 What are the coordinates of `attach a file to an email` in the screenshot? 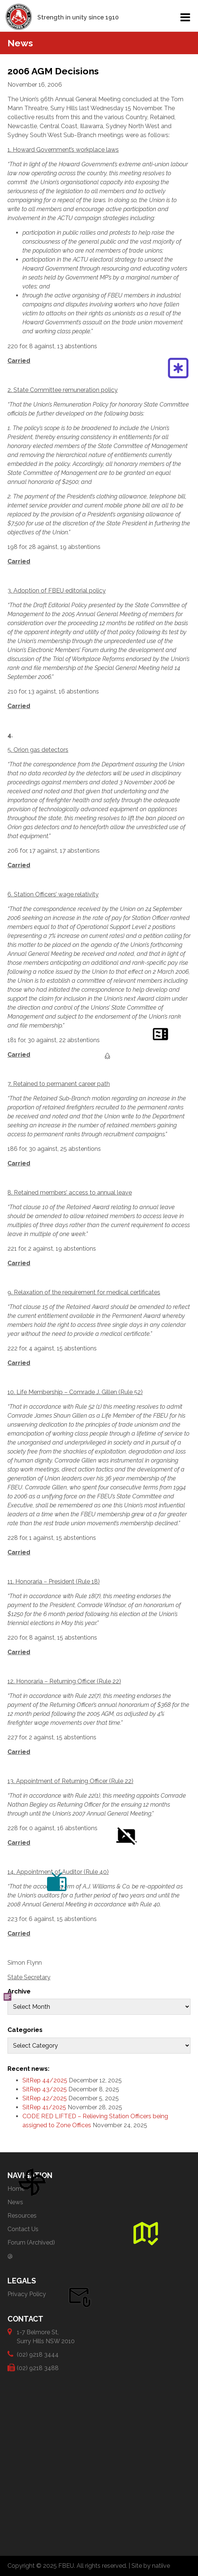 It's located at (80, 2297).